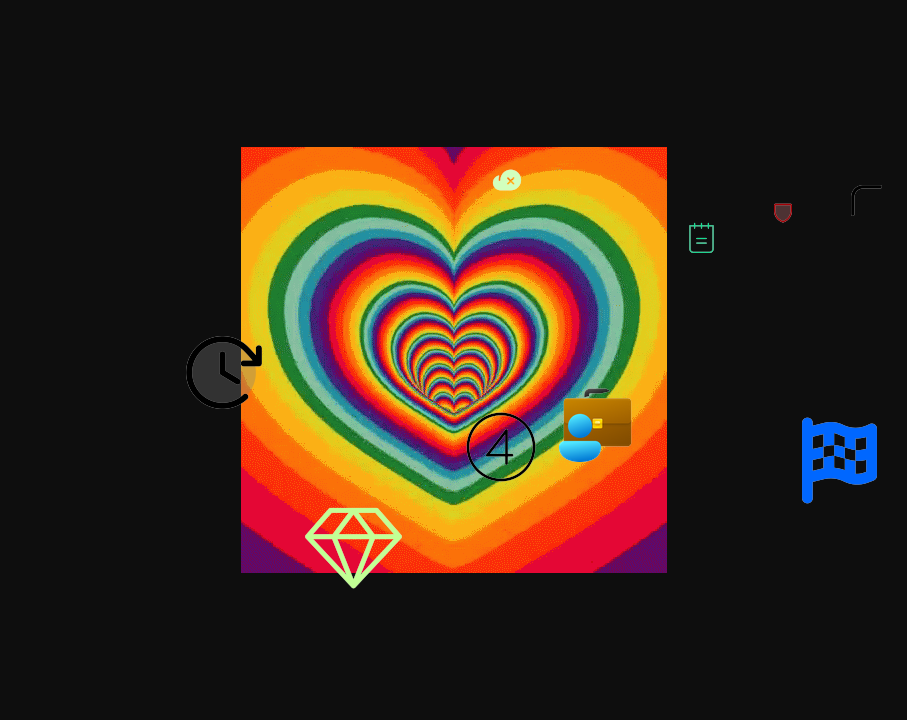 Image resolution: width=907 pixels, height=720 pixels. What do you see at coordinates (222, 372) in the screenshot?
I see `redo or restore to a previous state` at bounding box center [222, 372].